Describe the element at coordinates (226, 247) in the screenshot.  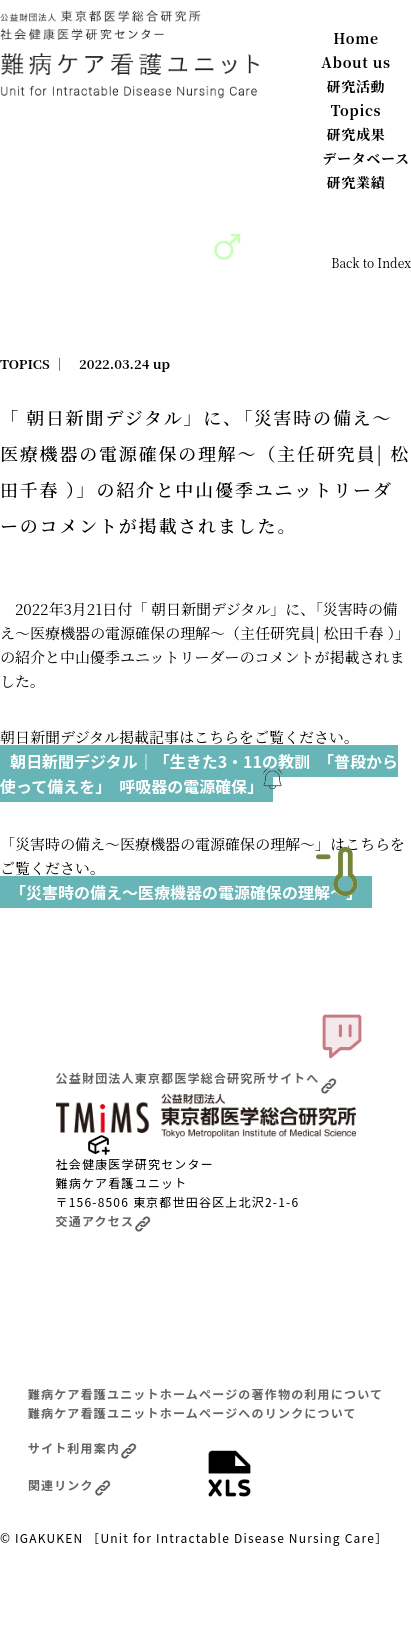
I see `indicates male gender selection` at that location.